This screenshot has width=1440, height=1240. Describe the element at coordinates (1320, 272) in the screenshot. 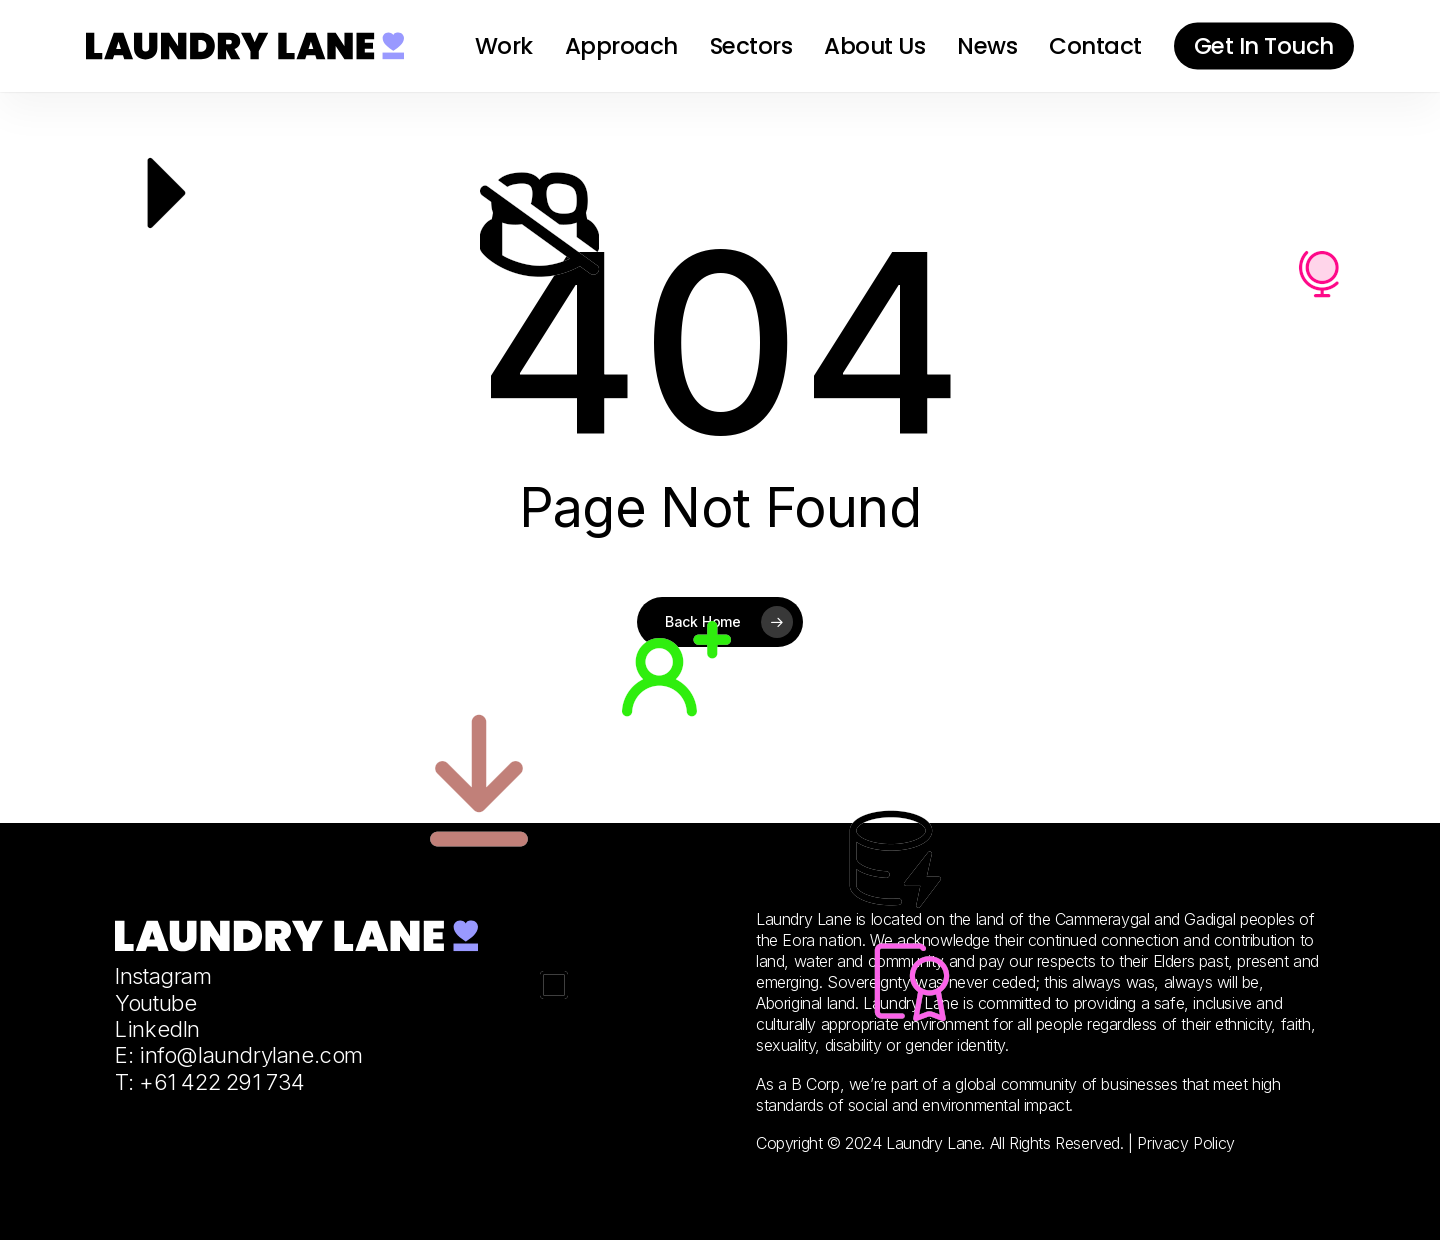

I see `access global or international settings` at that location.